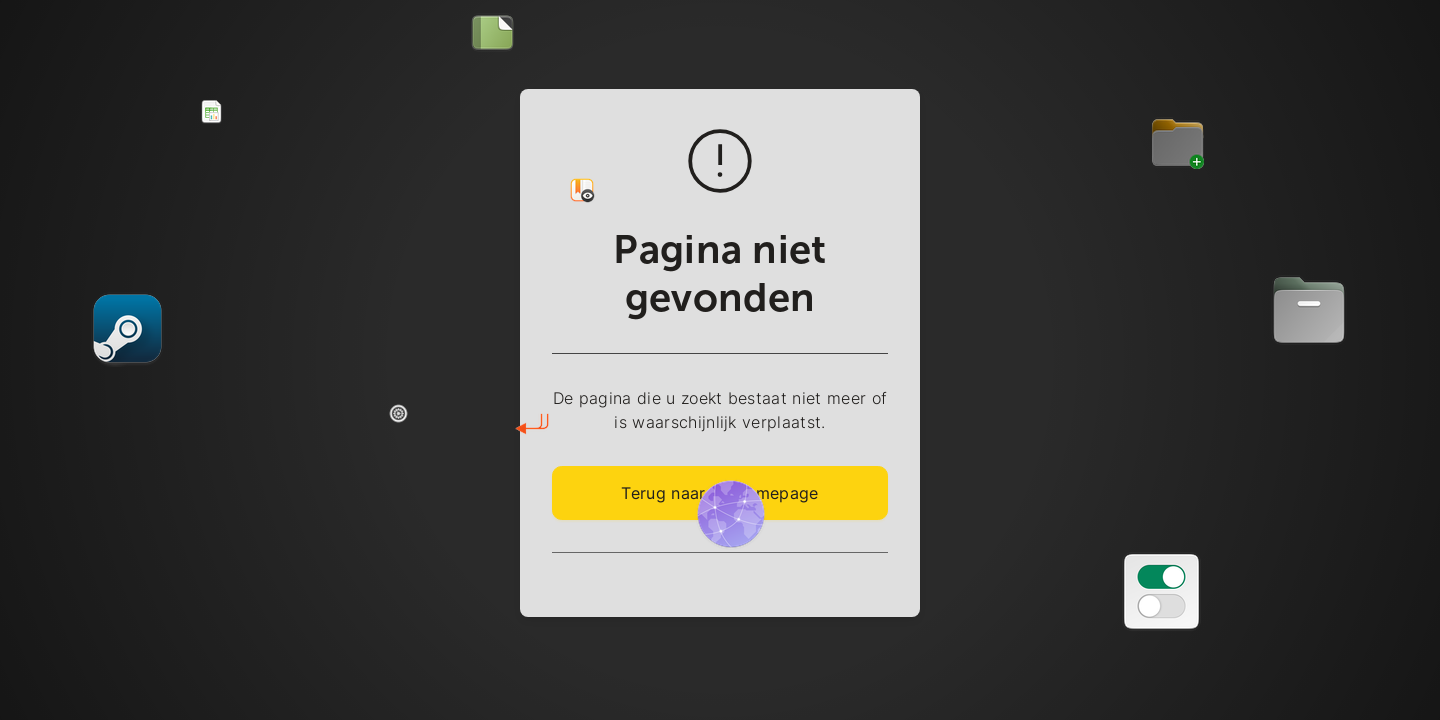 The image size is (1440, 720). I want to click on open the steam gaming platform, so click(127, 328).